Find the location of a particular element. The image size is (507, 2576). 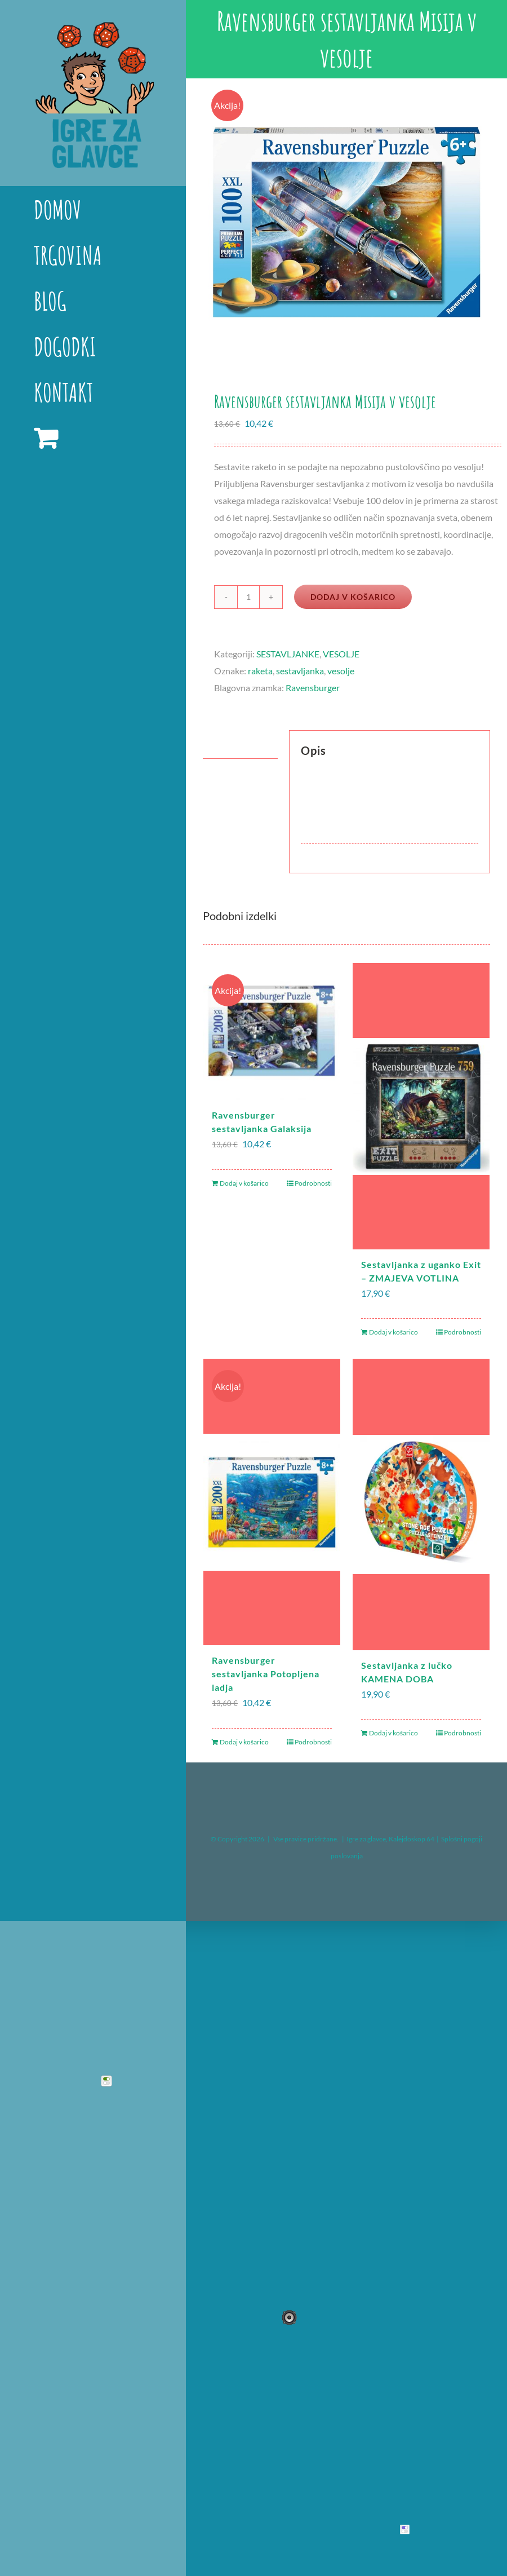

open system settings or preferences is located at coordinates (106, 2081).